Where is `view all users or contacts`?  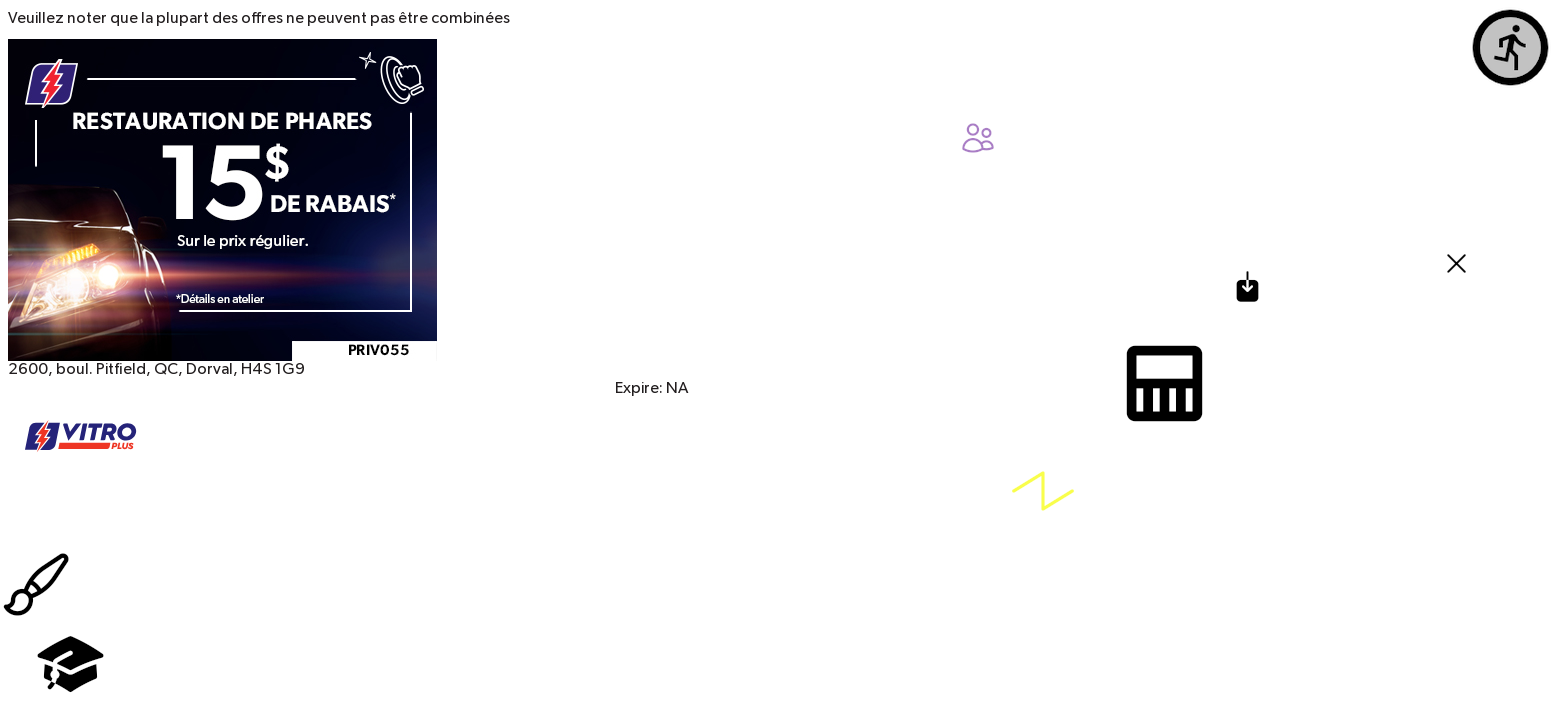 view all users or contacts is located at coordinates (978, 138).